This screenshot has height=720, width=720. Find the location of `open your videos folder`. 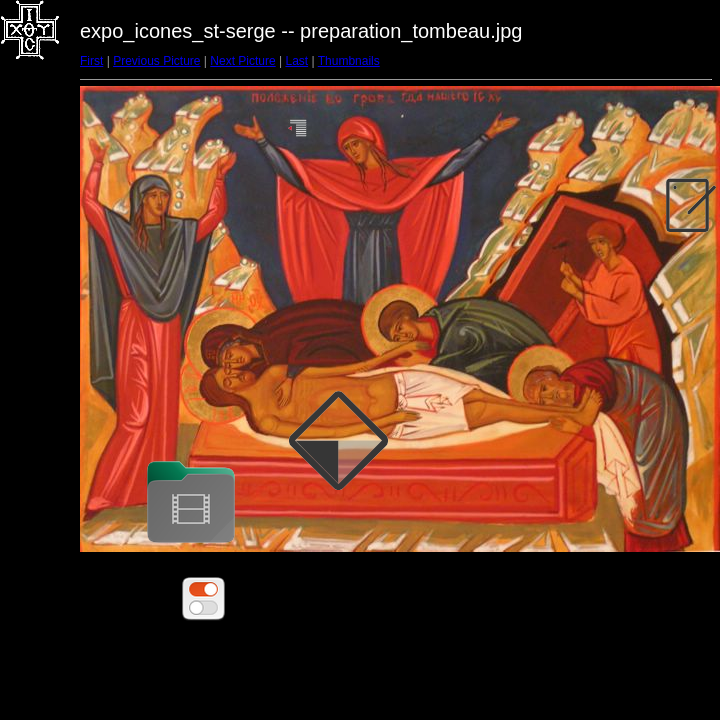

open your videos folder is located at coordinates (191, 502).